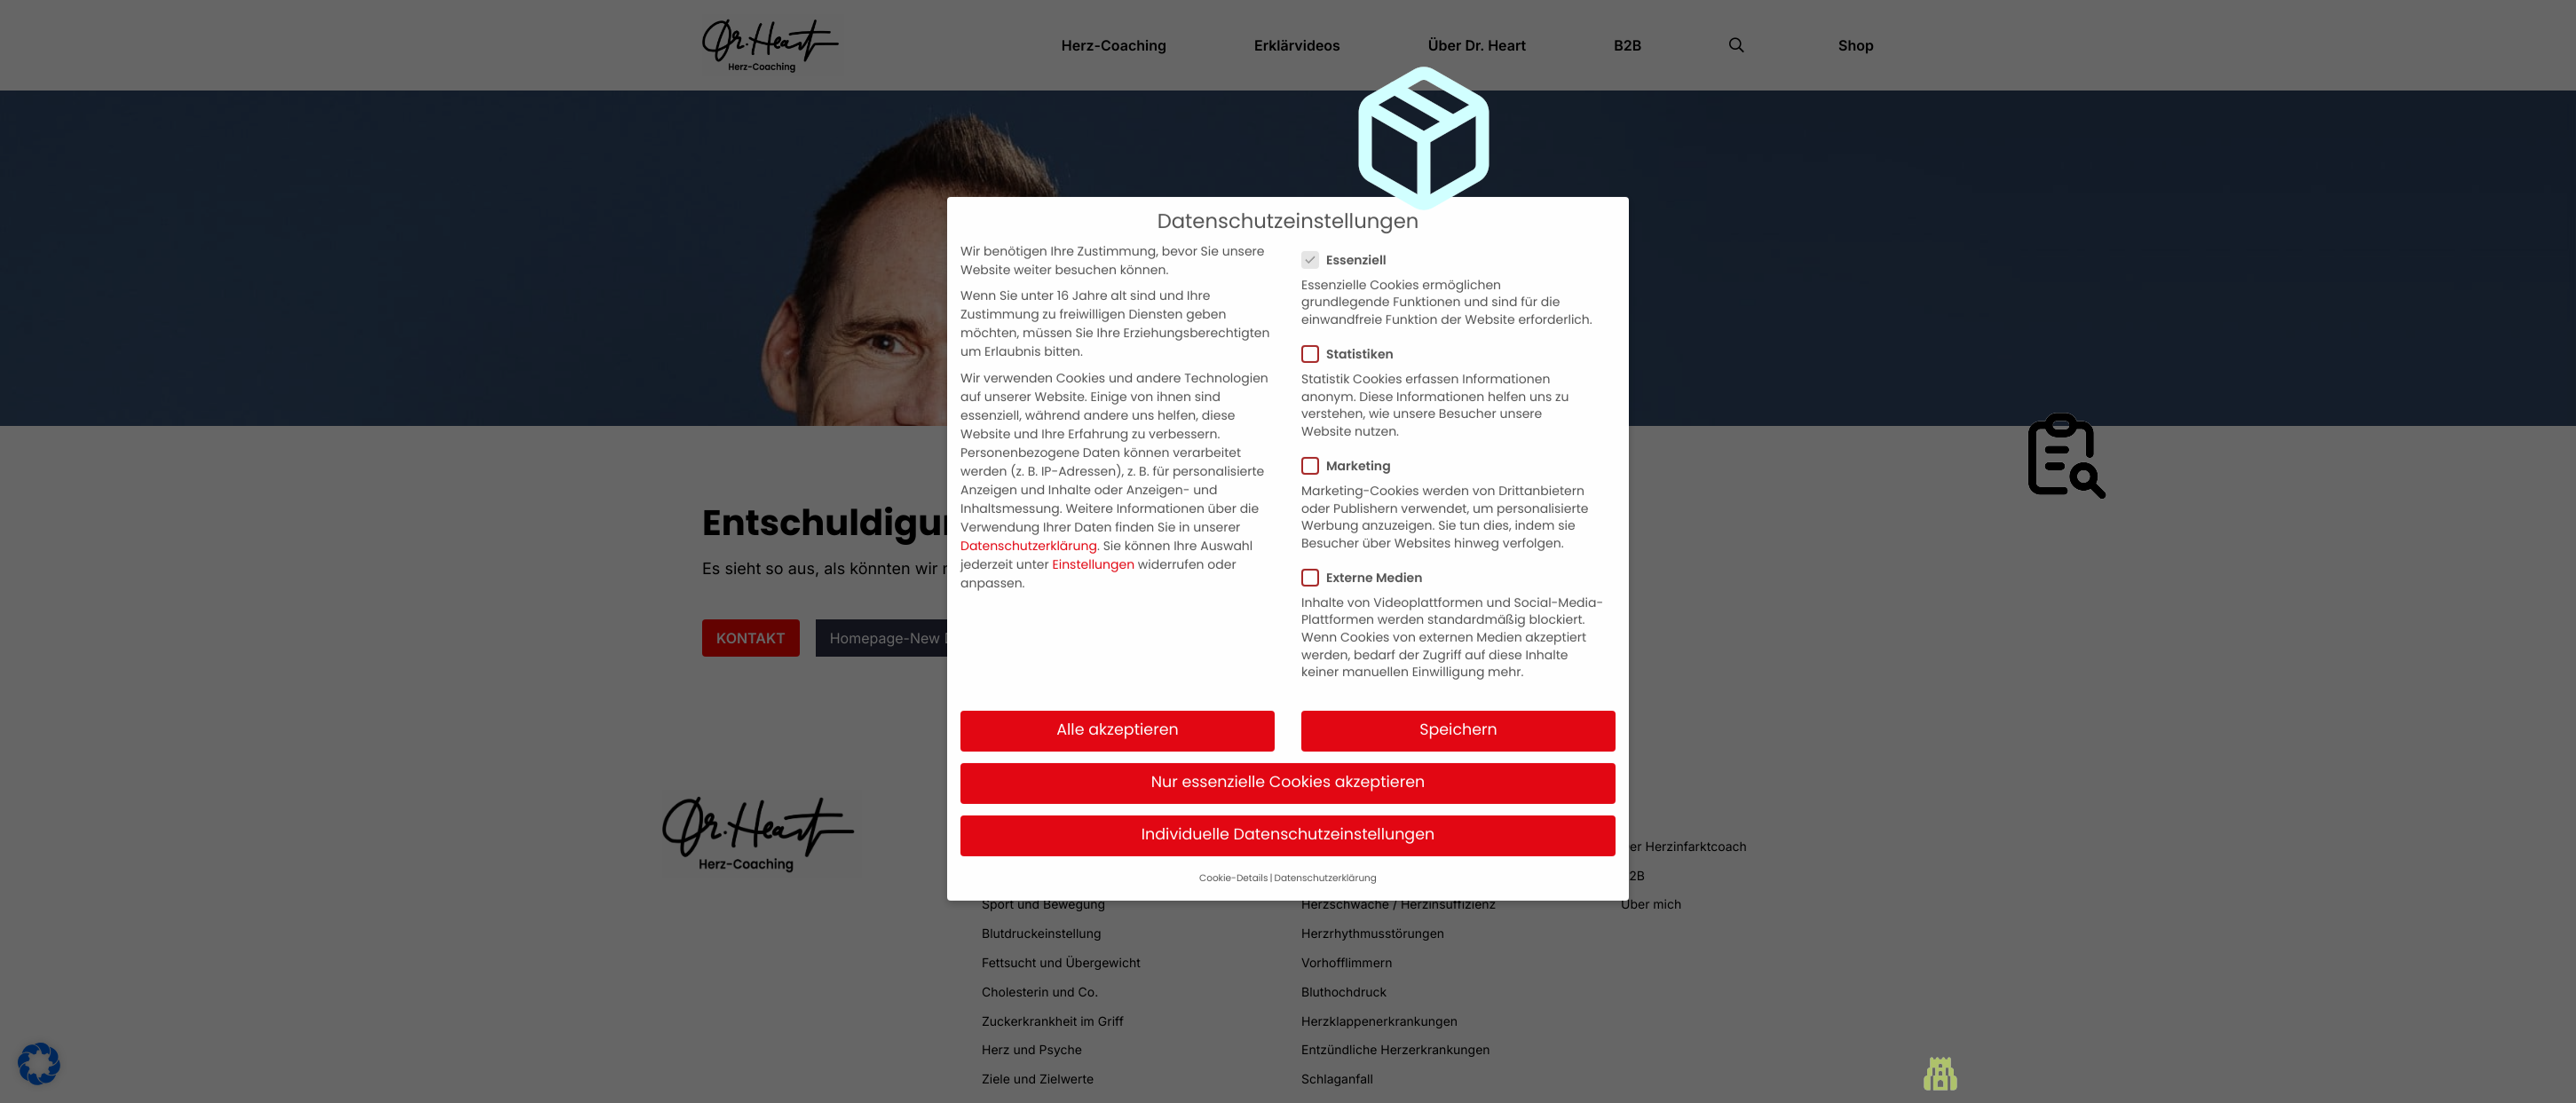  Describe the element at coordinates (1424, 138) in the screenshot. I see `view package or shipment details` at that location.